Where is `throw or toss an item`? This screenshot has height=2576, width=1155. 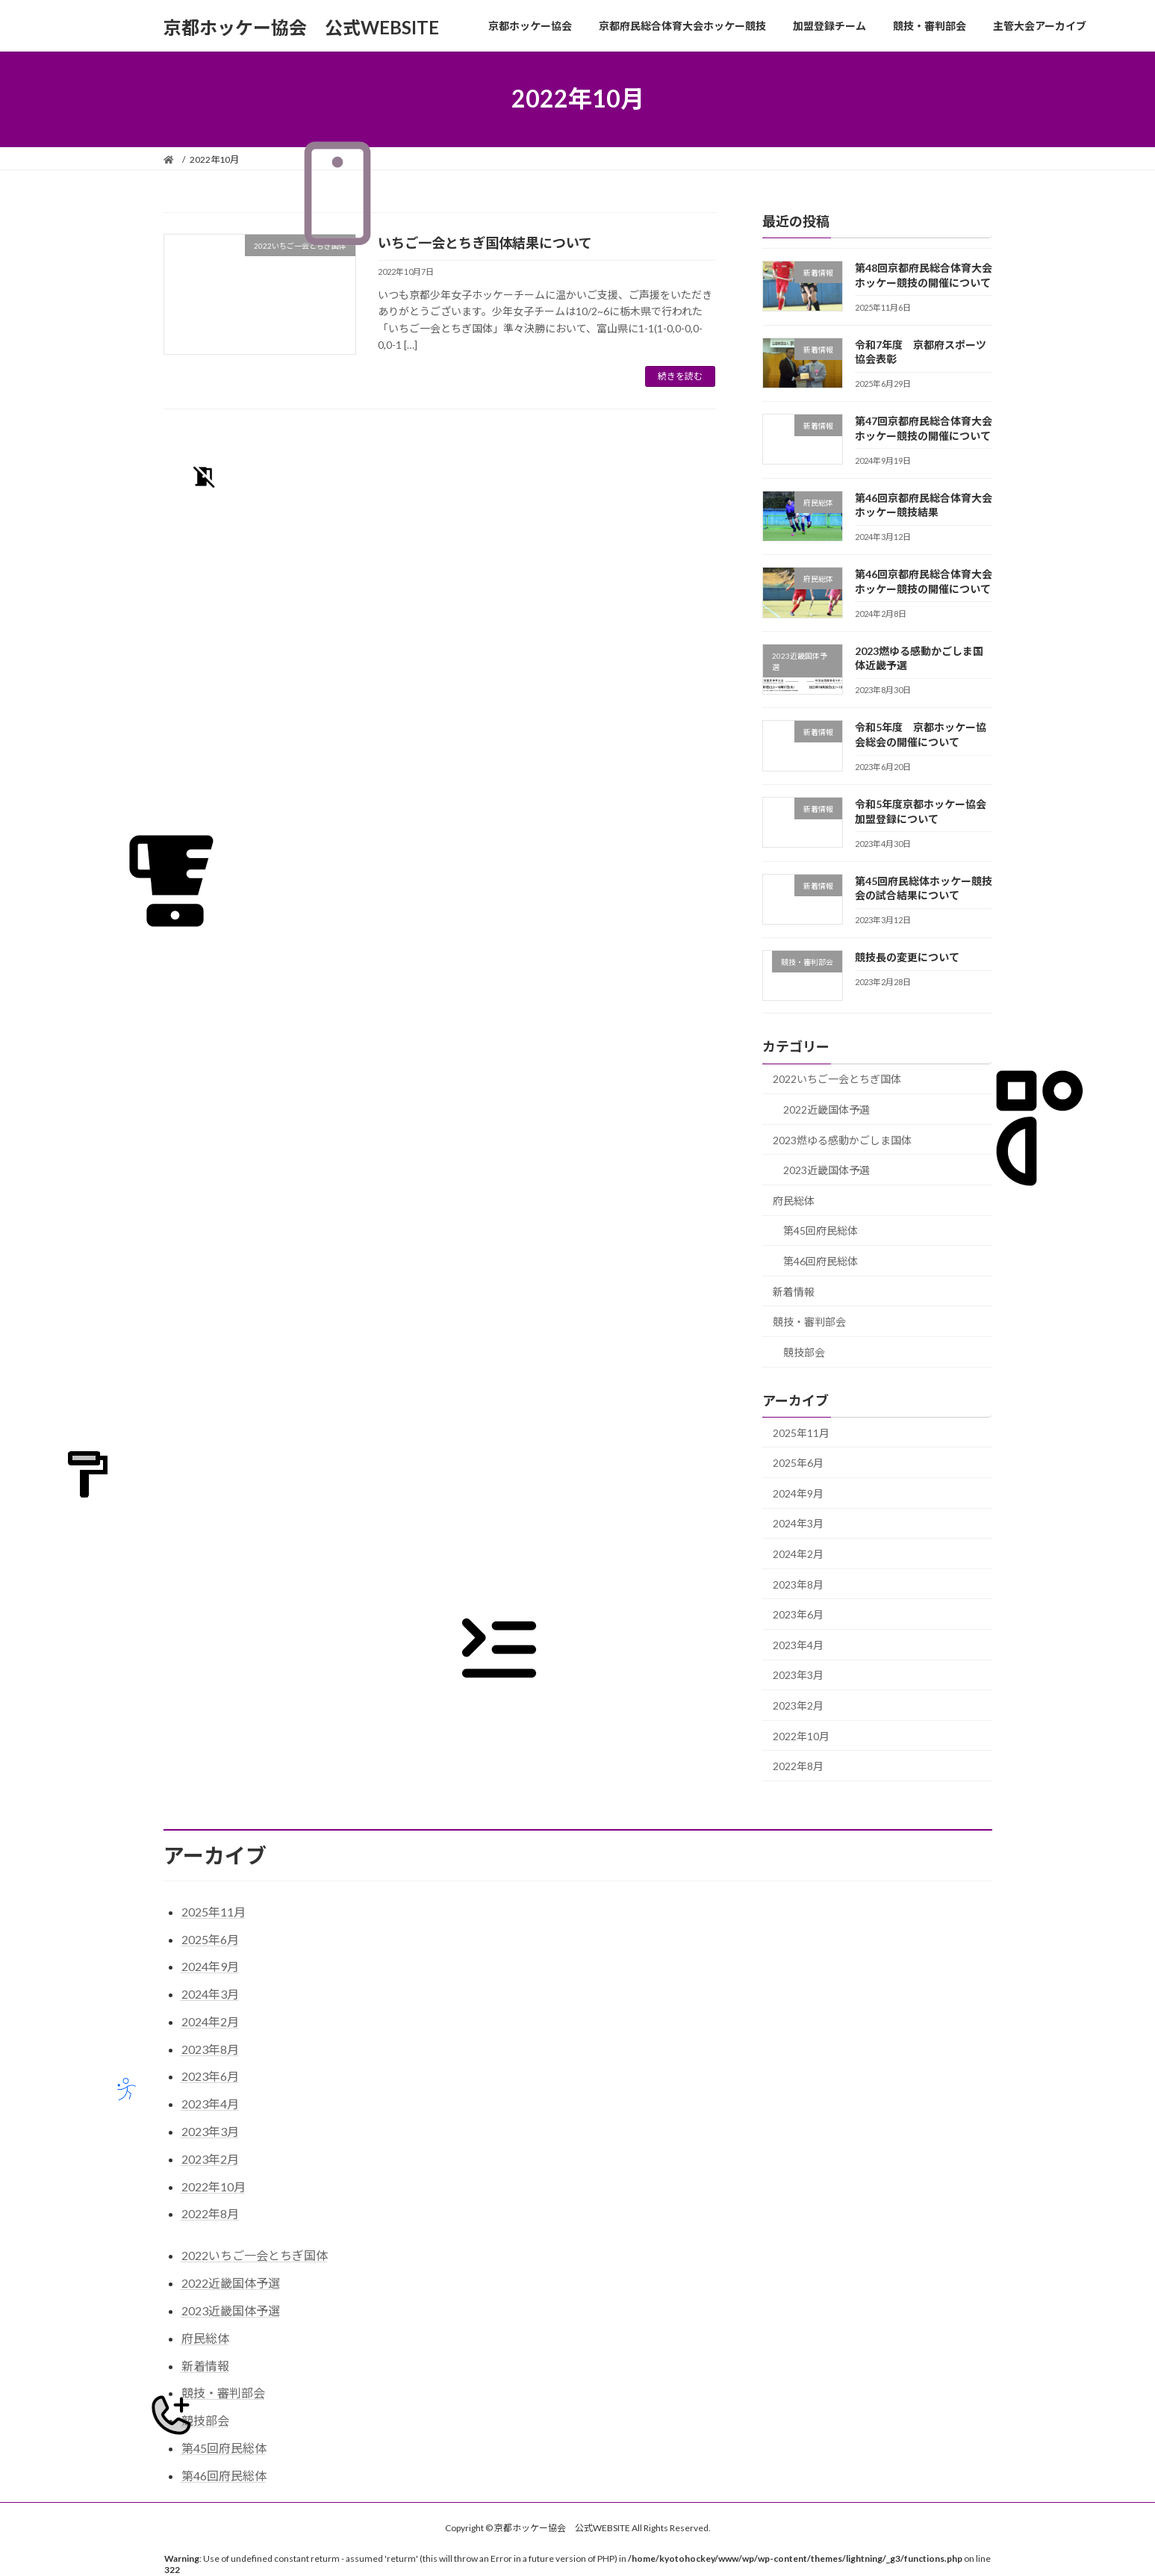
throw or toss an item is located at coordinates (125, 2088).